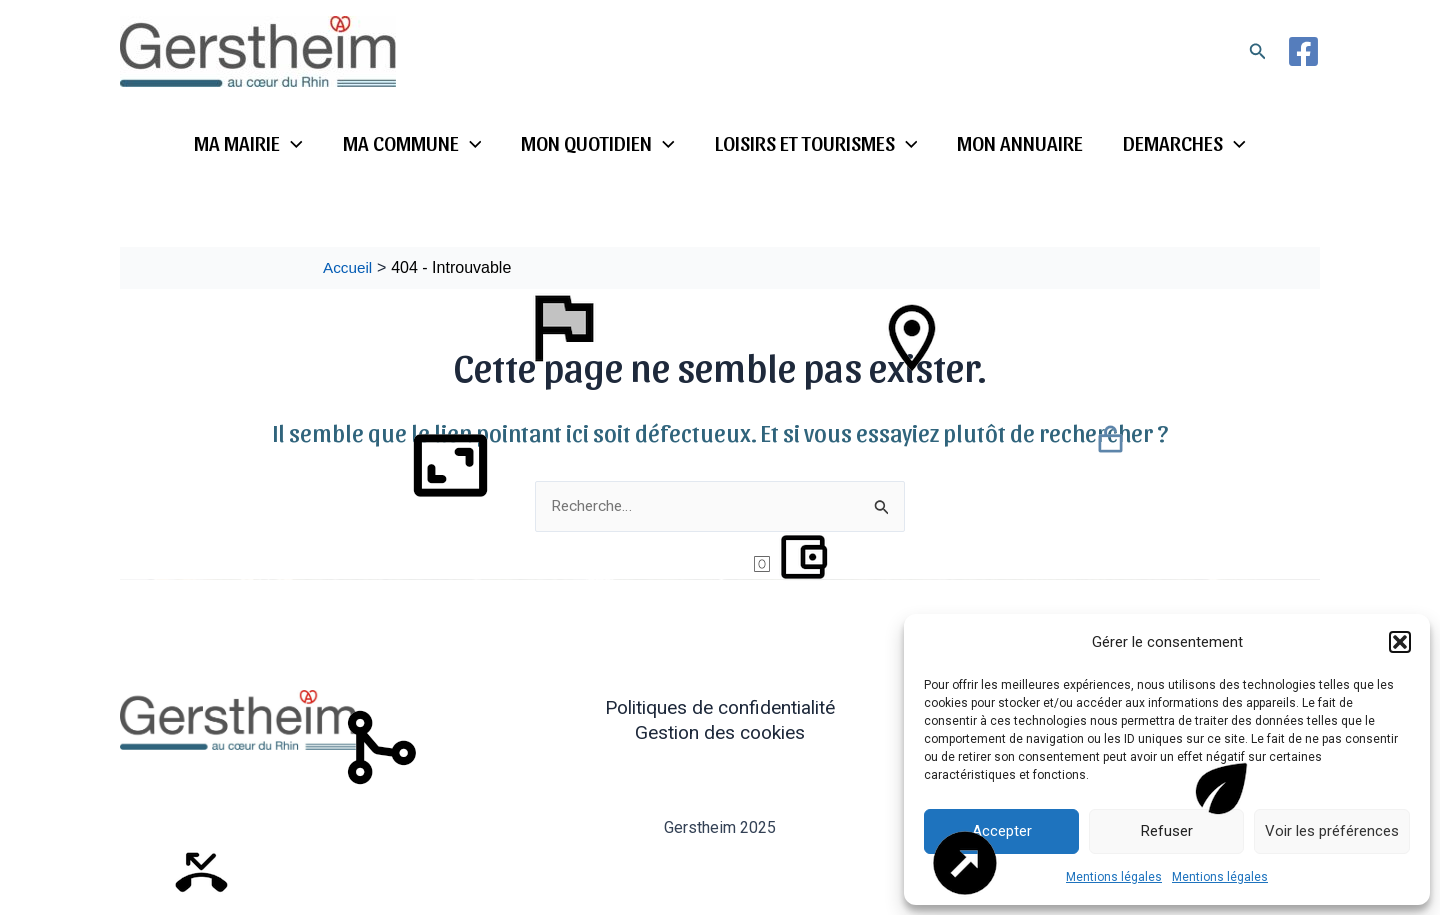  Describe the element at coordinates (912, 338) in the screenshot. I see `view current location on map` at that location.